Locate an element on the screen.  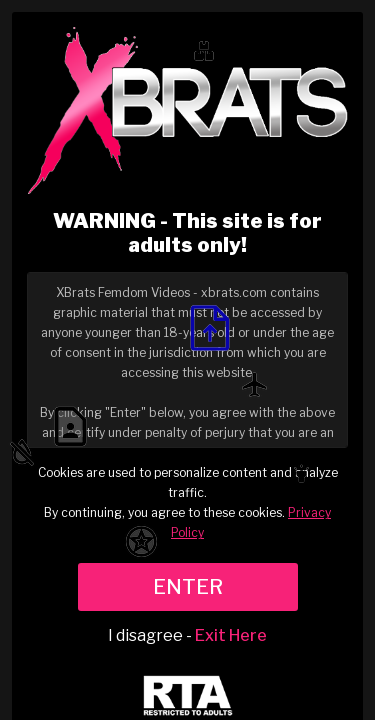
view contact details is located at coordinates (70, 426).